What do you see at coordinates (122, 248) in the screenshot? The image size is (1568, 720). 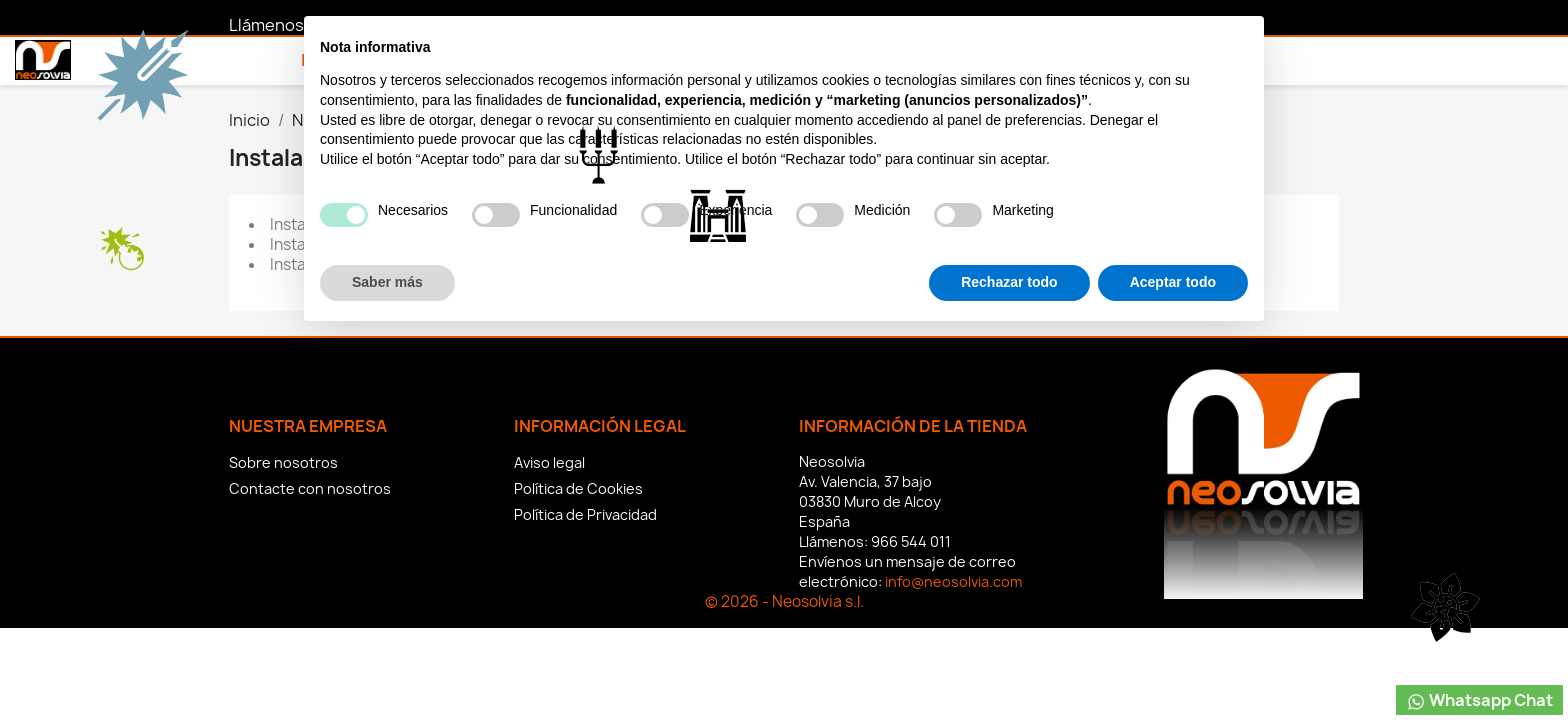 I see `detonate or trigger an explosion effect` at bounding box center [122, 248].